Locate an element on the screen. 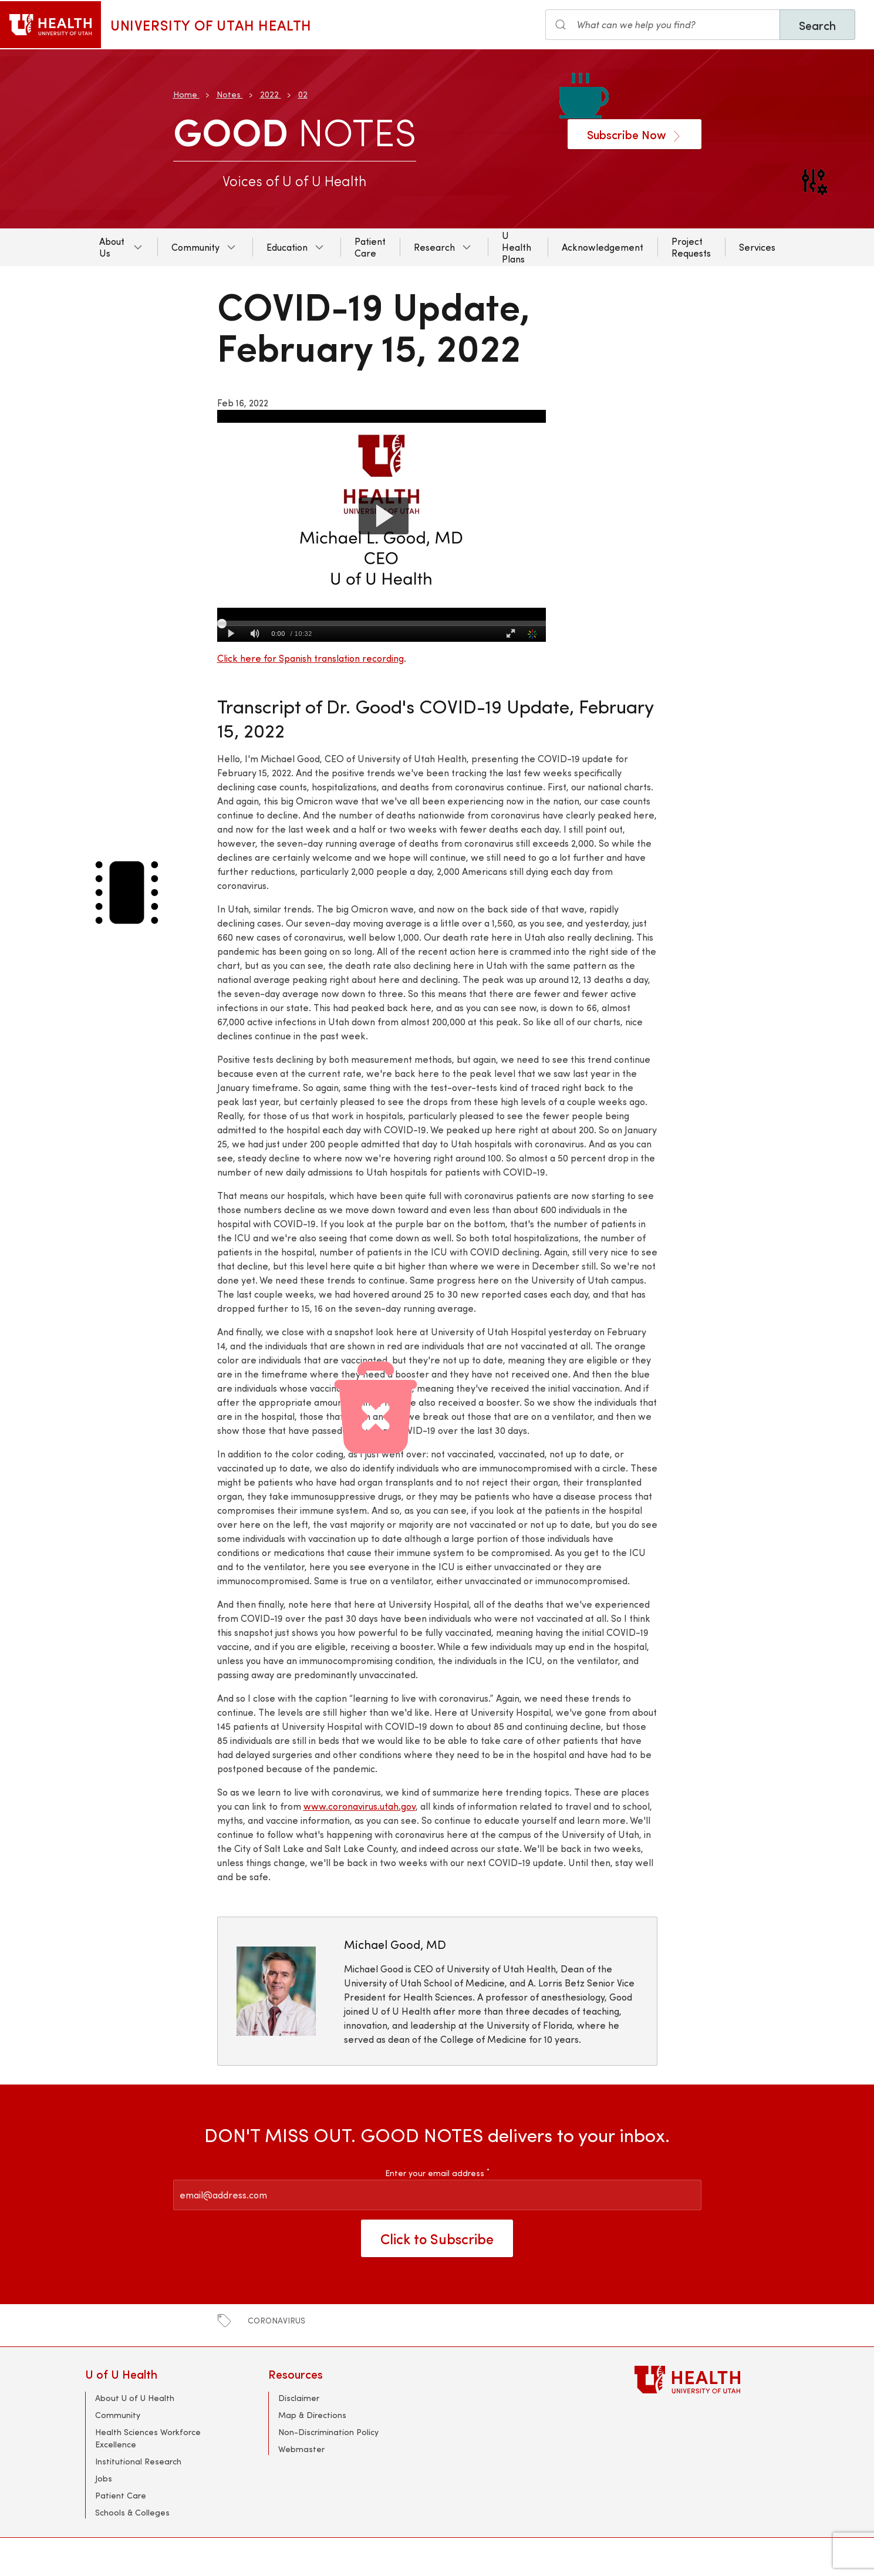 The height and width of the screenshot is (2576, 874). permanently delete item is located at coordinates (376, 1407).